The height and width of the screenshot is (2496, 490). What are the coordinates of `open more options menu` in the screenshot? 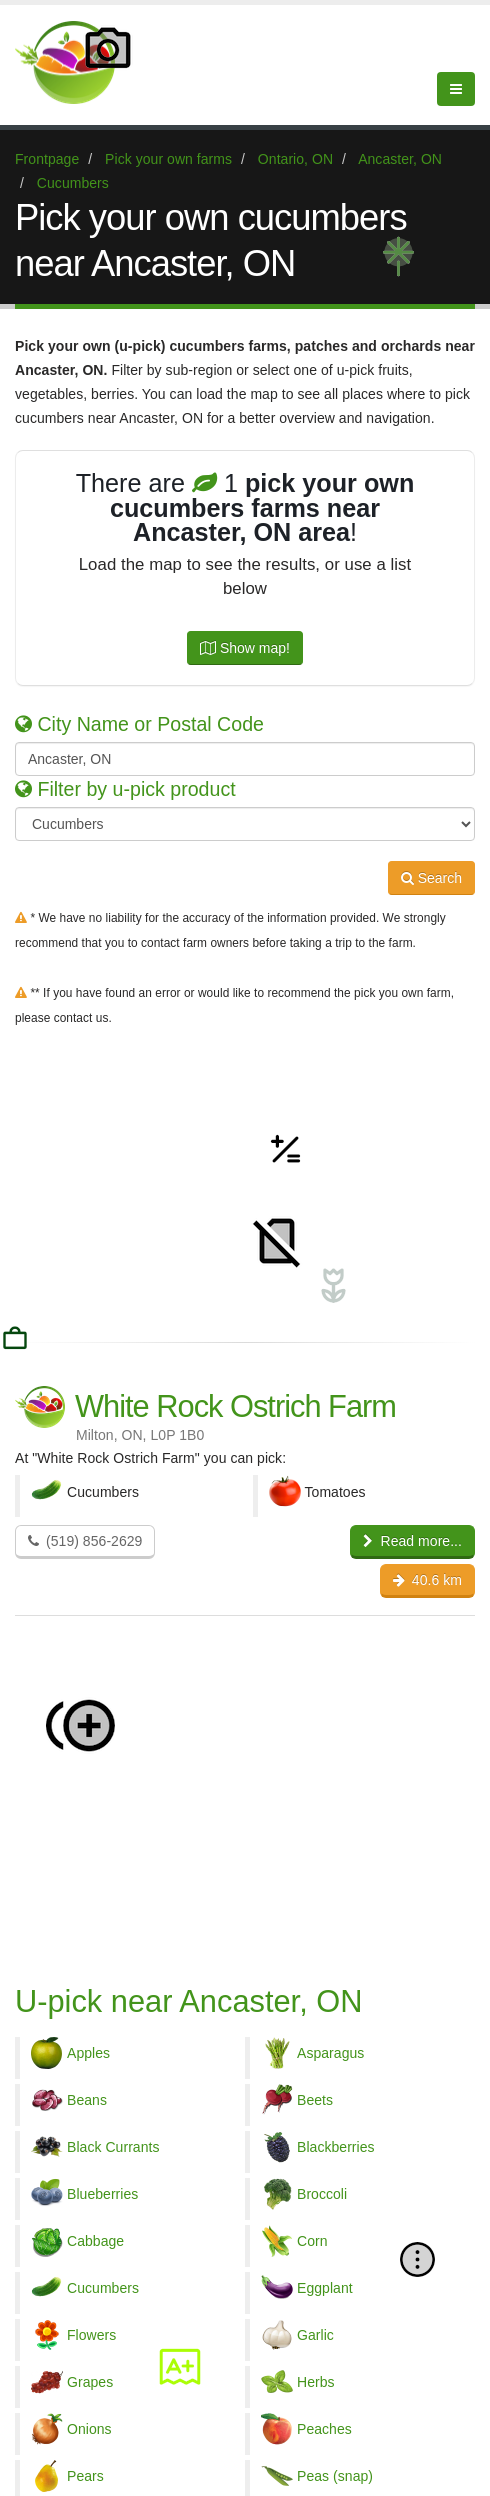 It's located at (417, 2259).